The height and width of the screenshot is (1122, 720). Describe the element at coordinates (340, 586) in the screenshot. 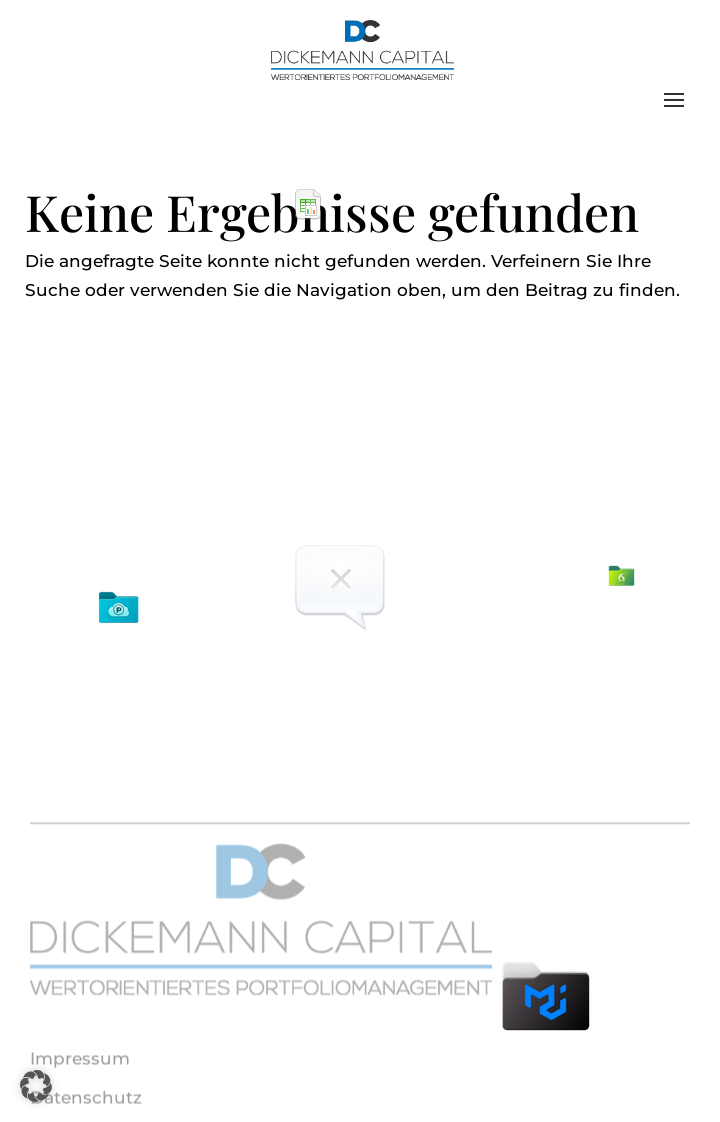

I see `indicates a user is offline or unavailable` at that location.